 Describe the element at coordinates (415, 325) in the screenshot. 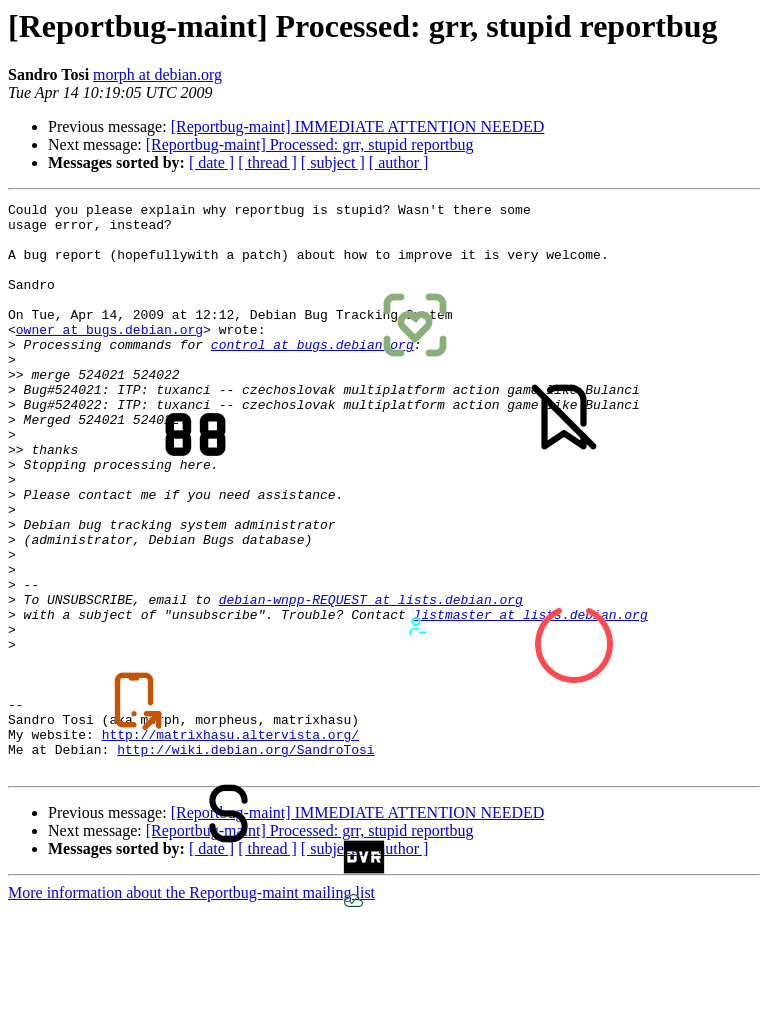

I see `scan or detect health metrics` at that location.